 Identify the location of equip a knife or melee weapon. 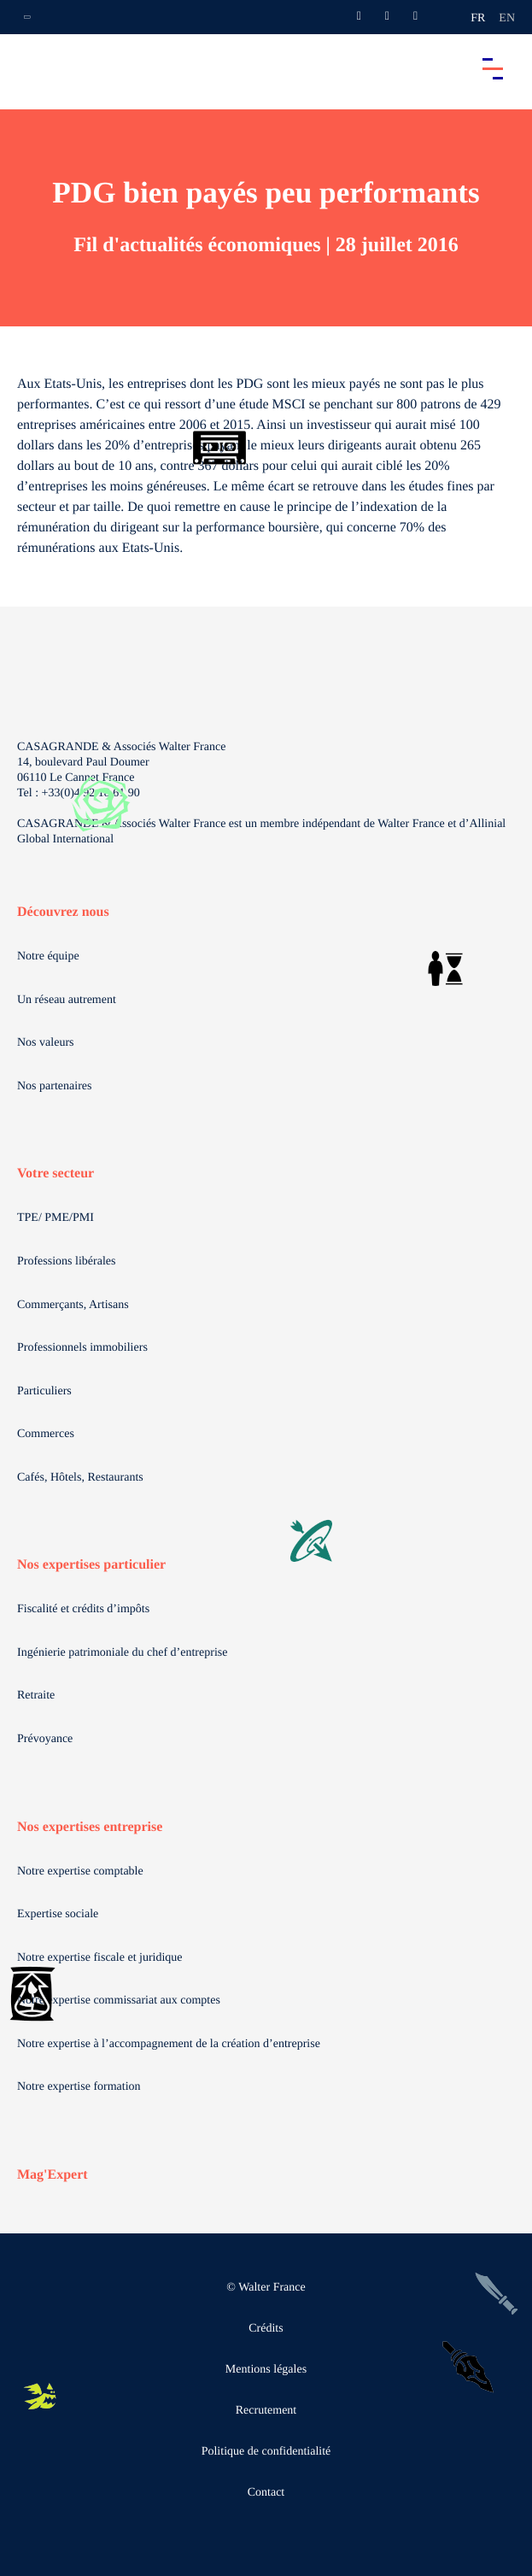
(496, 2293).